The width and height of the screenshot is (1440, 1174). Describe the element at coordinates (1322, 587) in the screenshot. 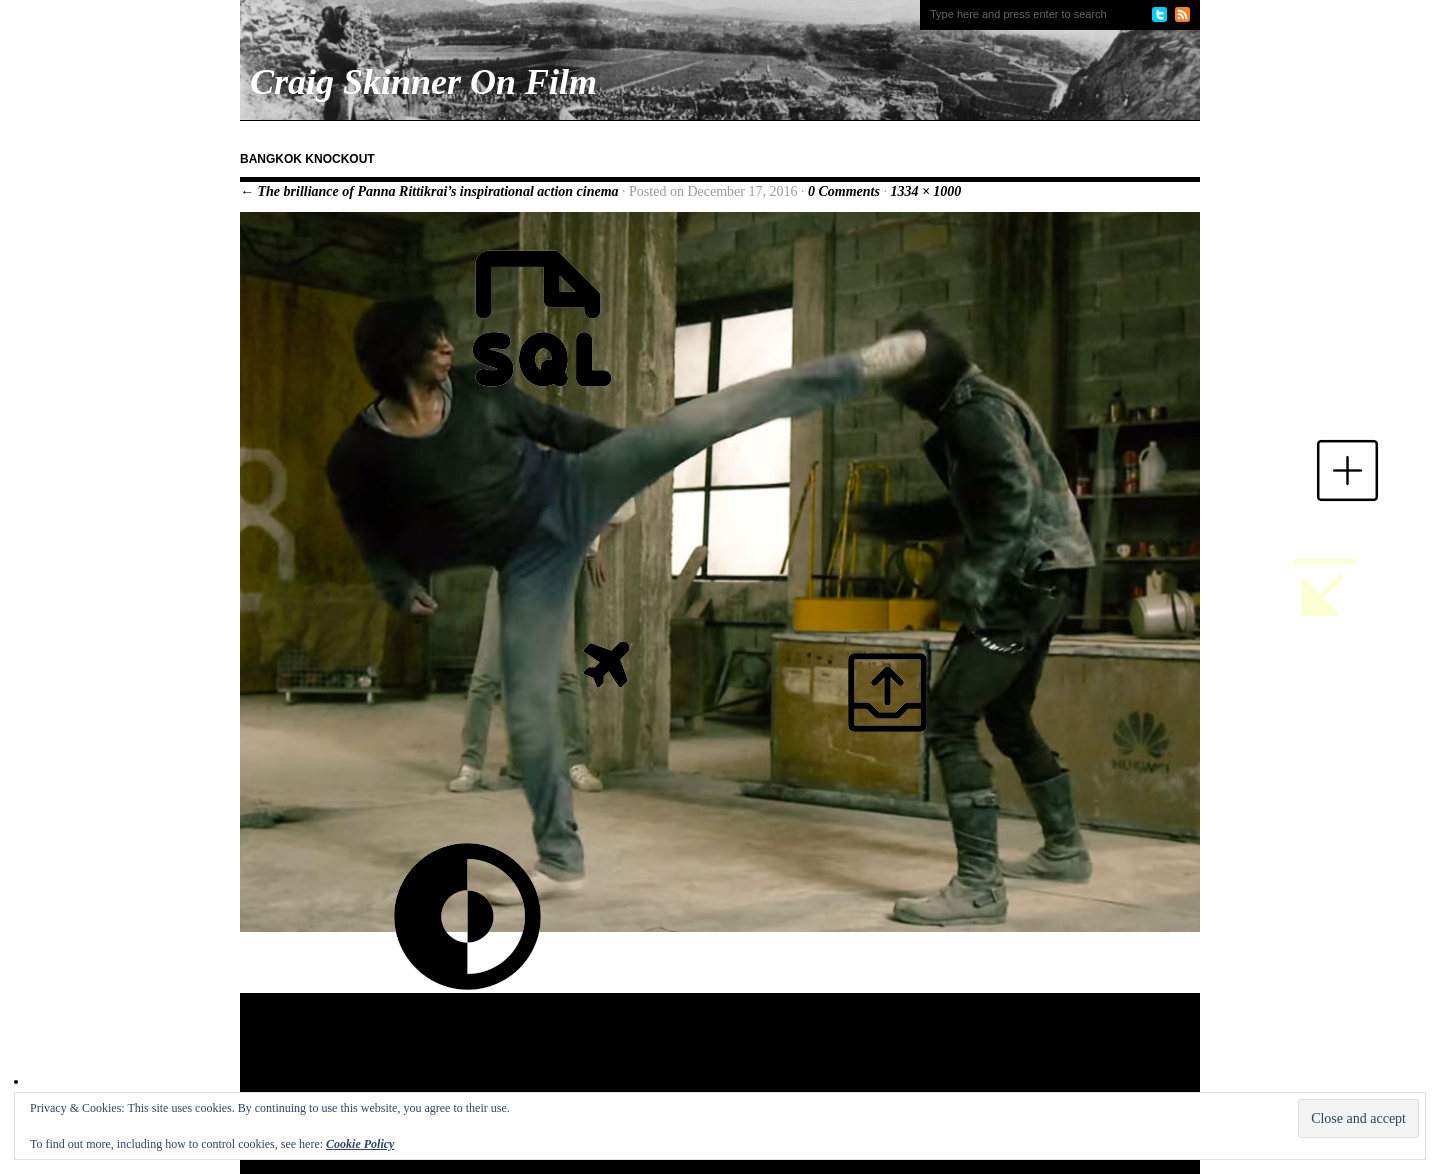

I see `move content to bottom-left corner` at that location.